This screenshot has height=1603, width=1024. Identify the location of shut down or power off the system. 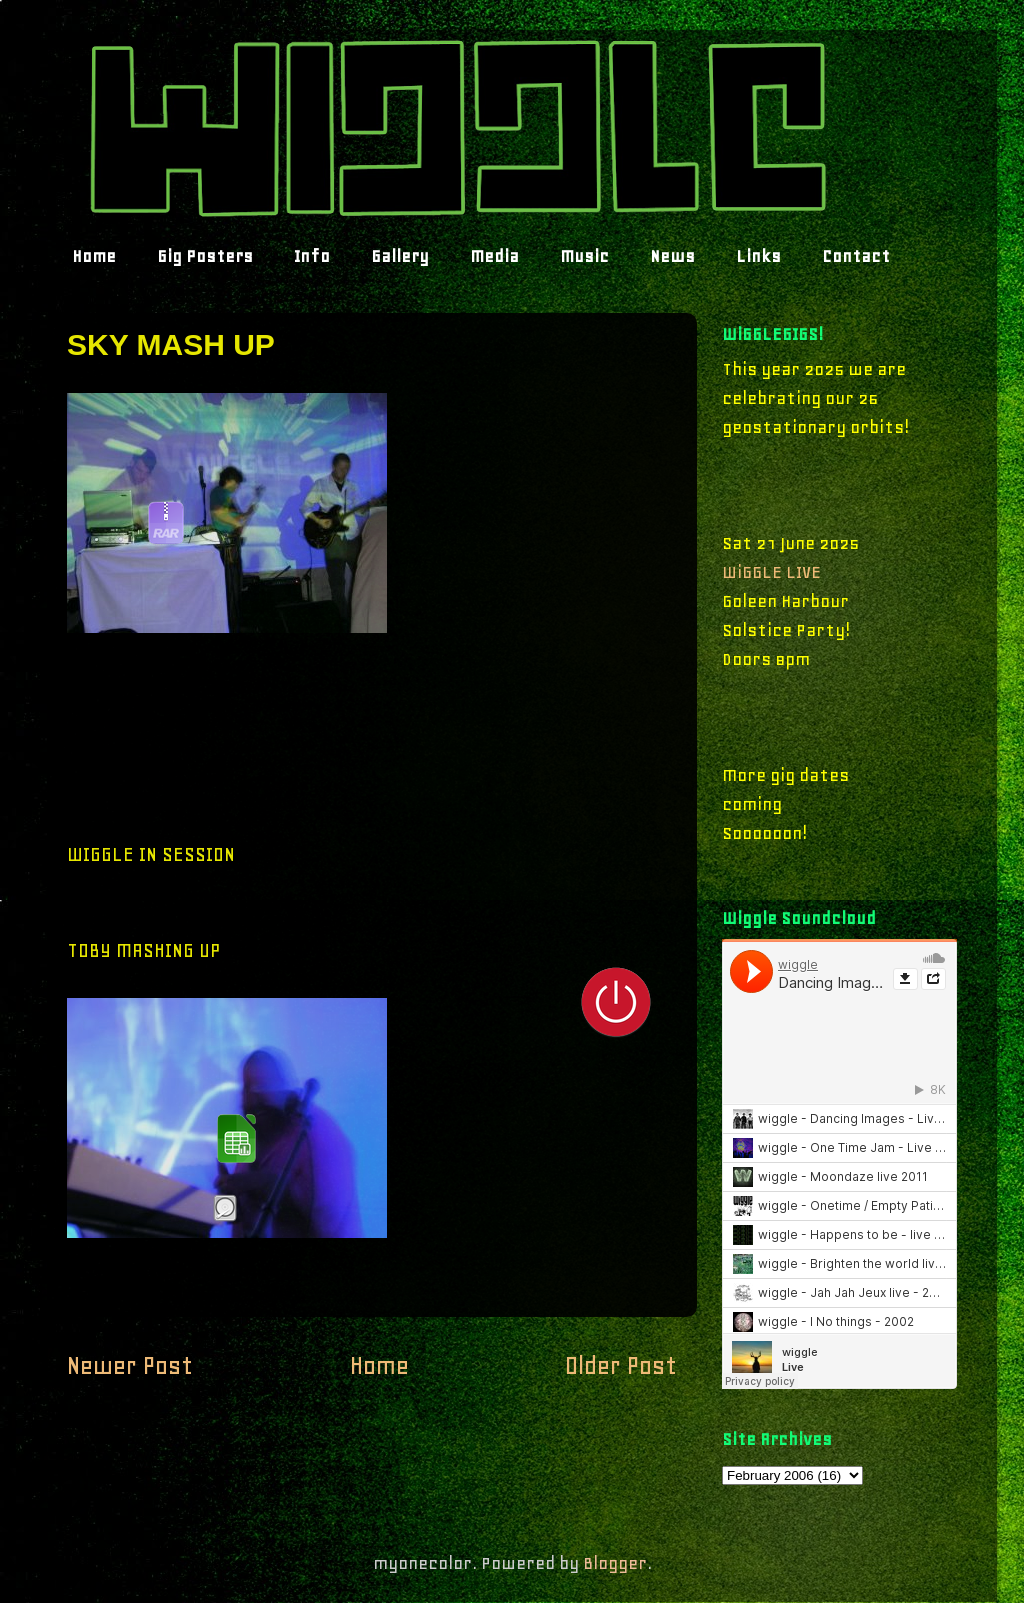
(616, 1002).